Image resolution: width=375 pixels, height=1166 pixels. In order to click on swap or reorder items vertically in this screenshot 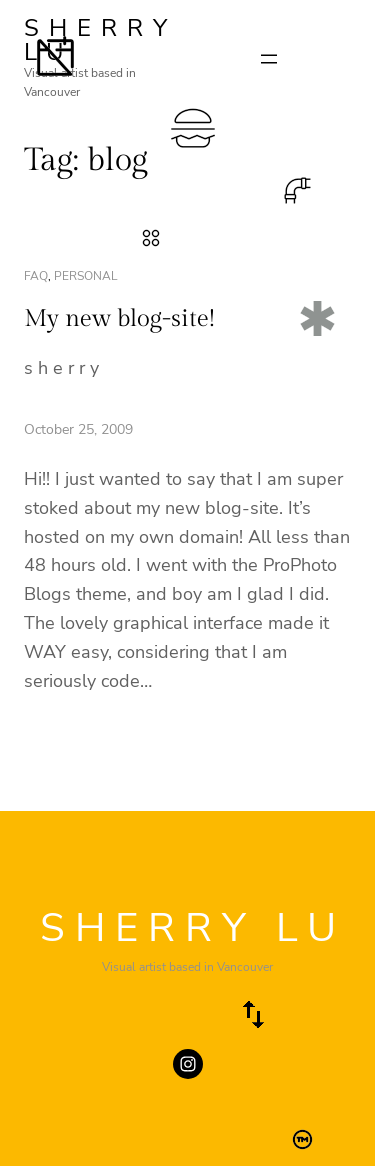, I will do `click(253, 1014)`.